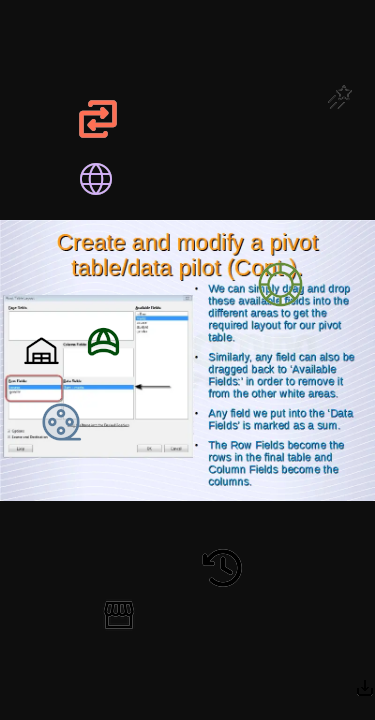 This screenshot has width=375, height=720. I want to click on browse hats or headwear category, so click(103, 343).